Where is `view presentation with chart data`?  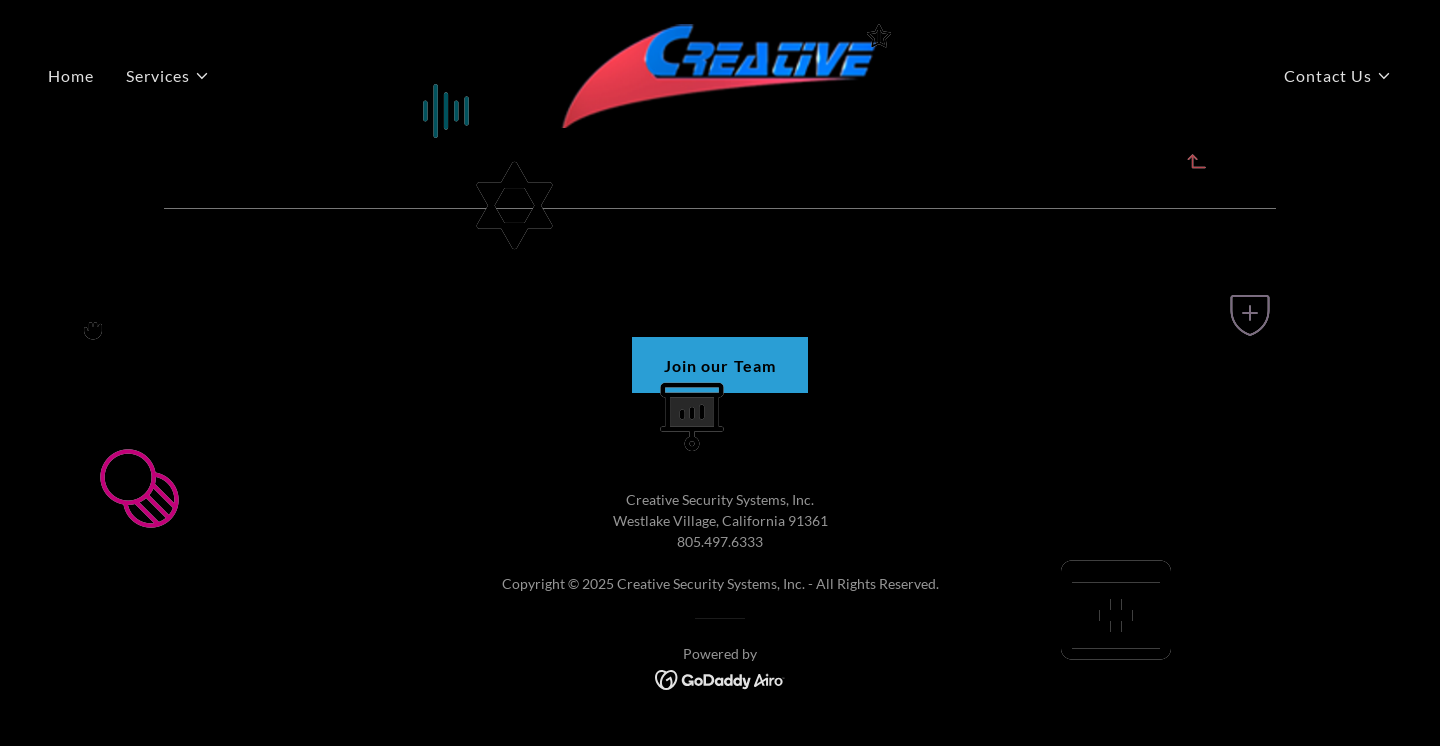 view presentation with chart data is located at coordinates (692, 412).